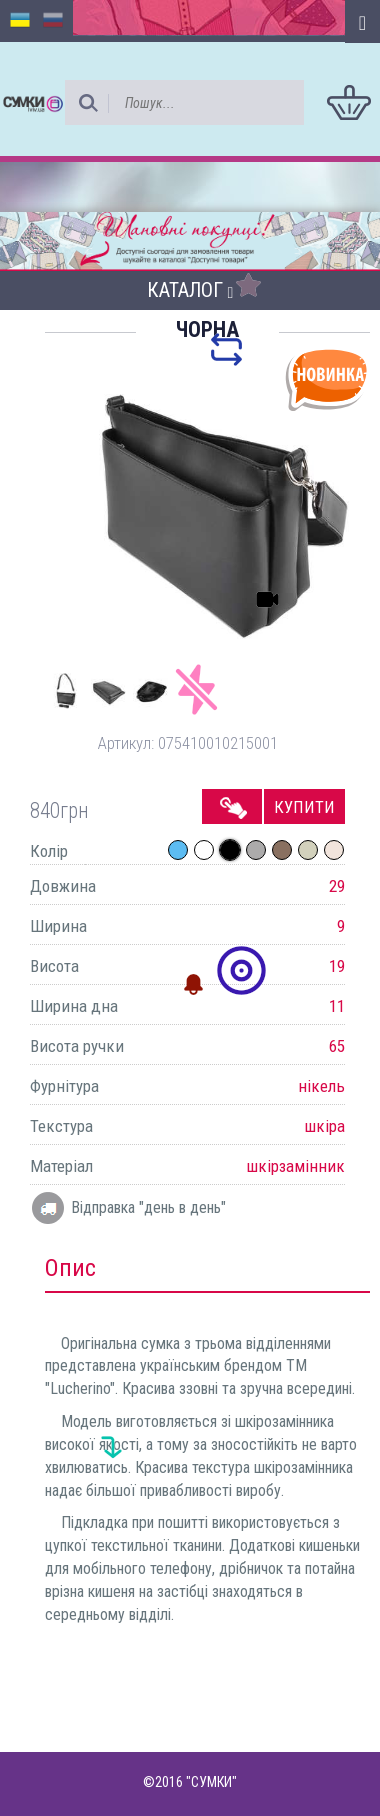 Image resolution: width=380 pixels, height=1816 pixels. What do you see at coordinates (196, 689) in the screenshot?
I see `disable camera flash` at bounding box center [196, 689].